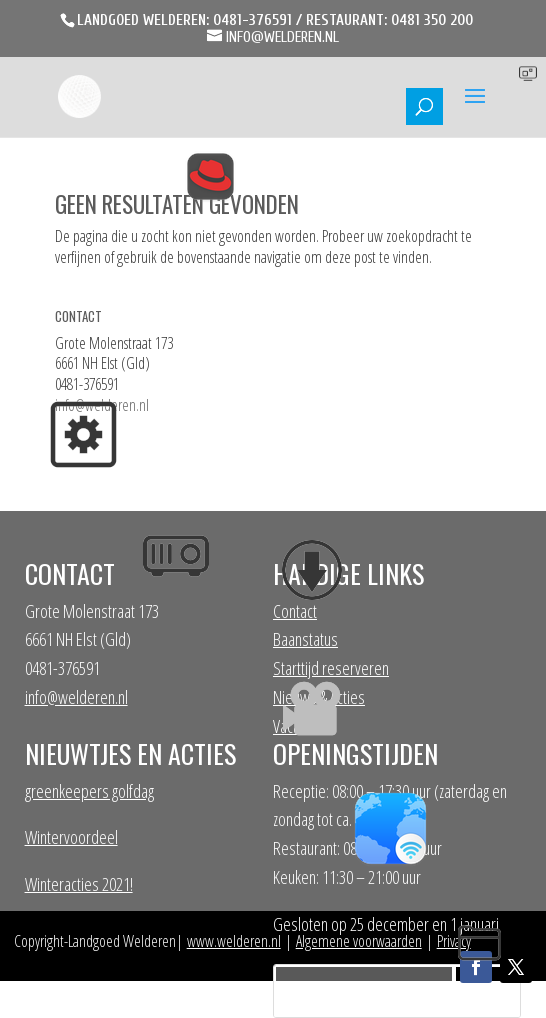  I want to click on open Red Hat Enterprise Linux application, so click(210, 176).